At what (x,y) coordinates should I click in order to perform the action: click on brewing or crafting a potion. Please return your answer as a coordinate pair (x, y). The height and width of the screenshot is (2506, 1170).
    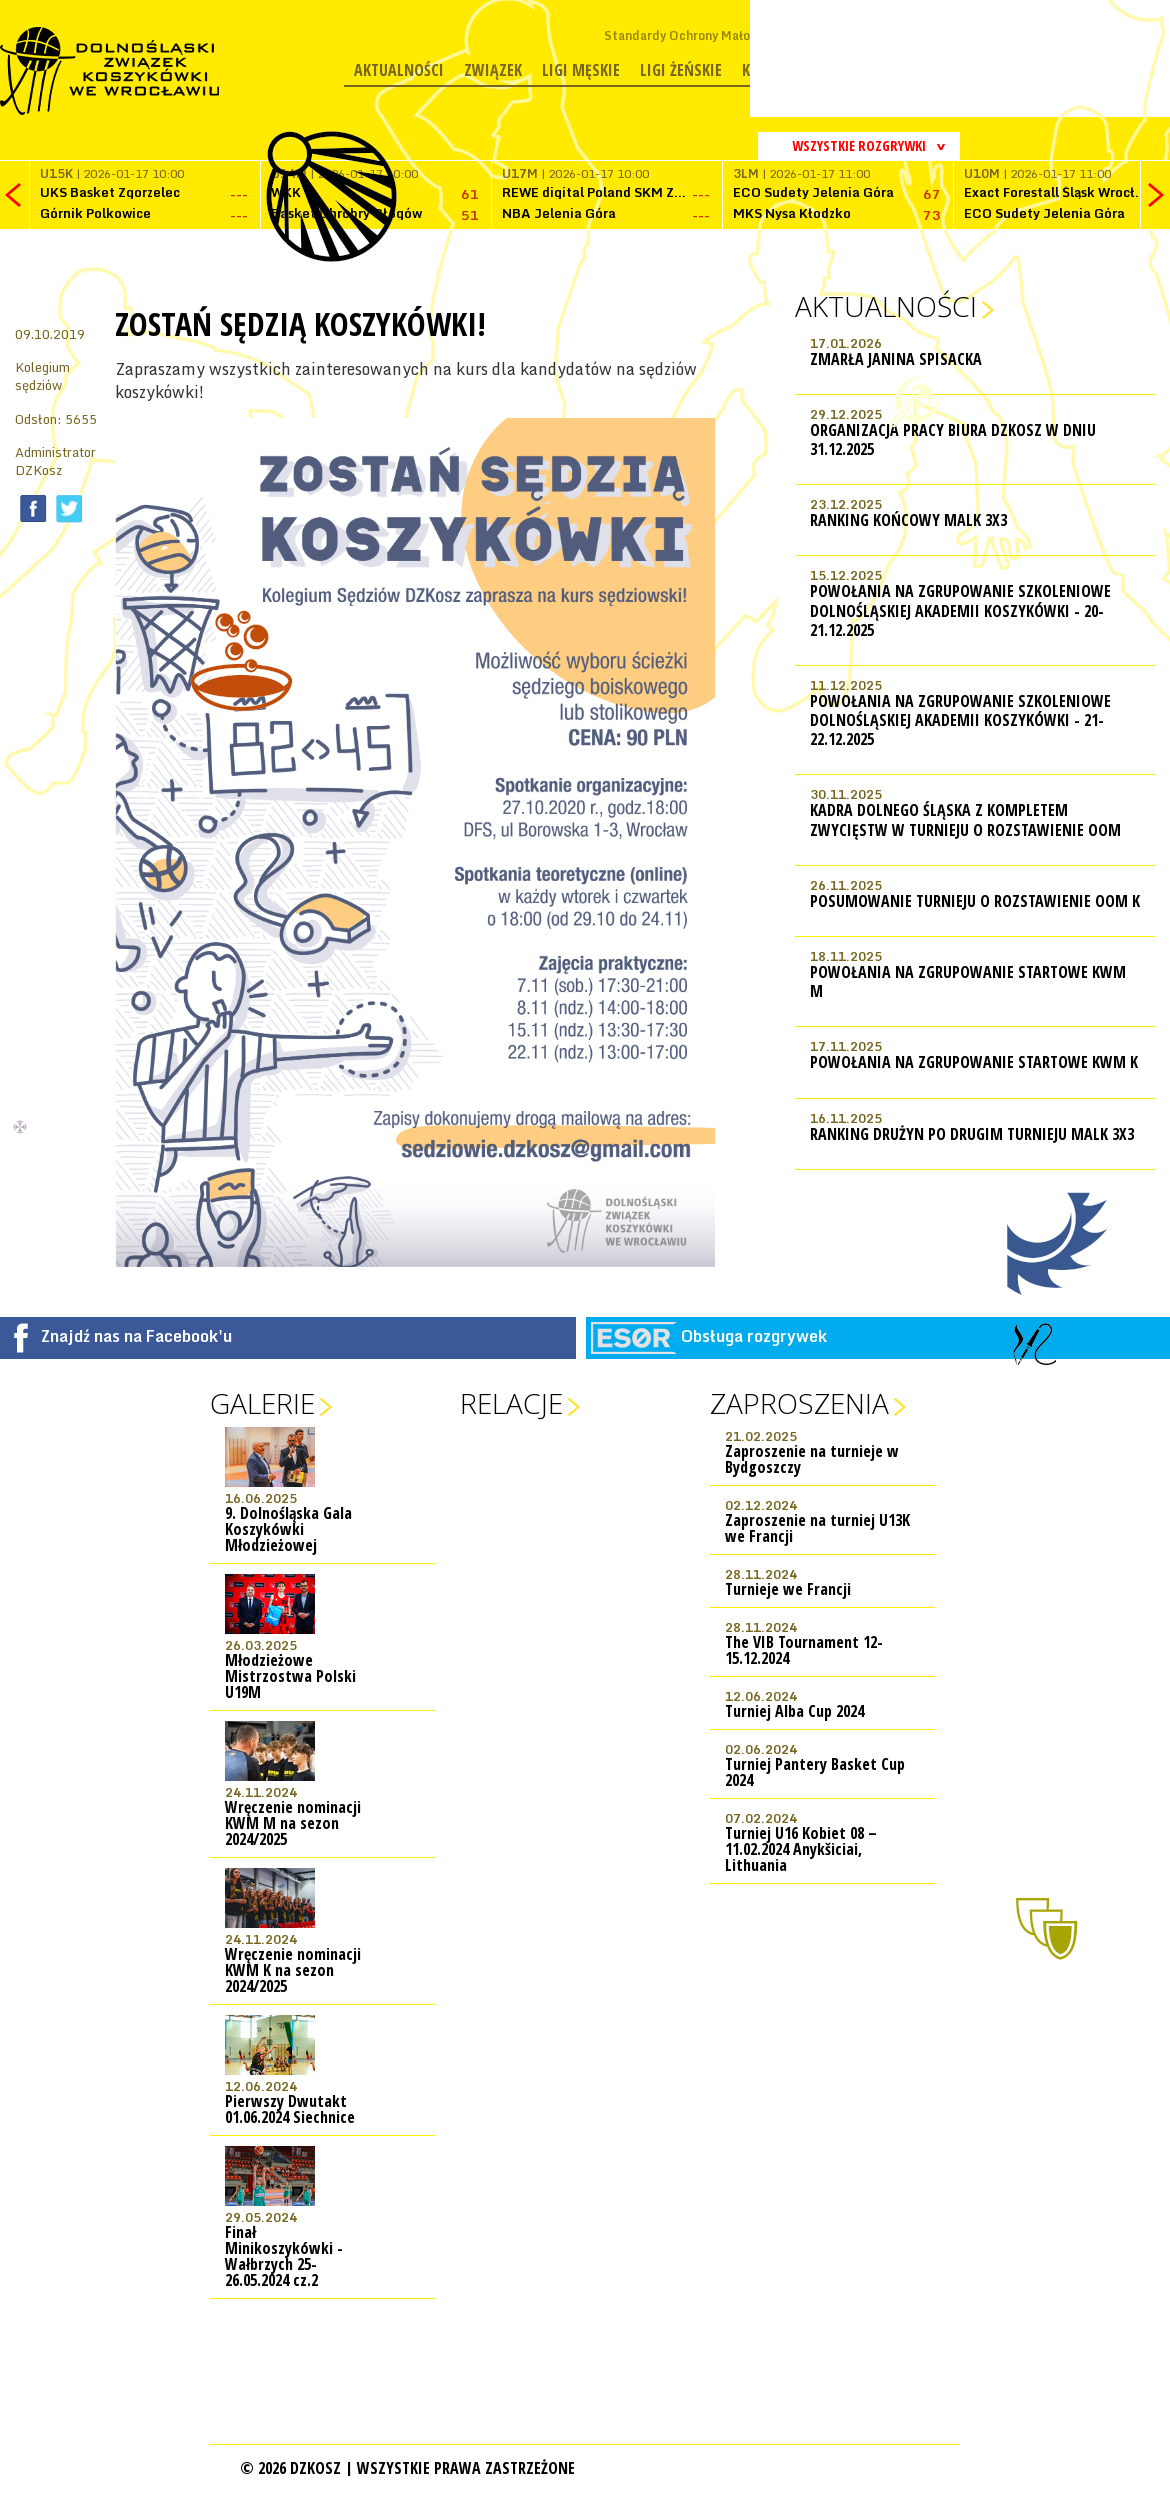
    Looking at the image, I should click on (241, 660).